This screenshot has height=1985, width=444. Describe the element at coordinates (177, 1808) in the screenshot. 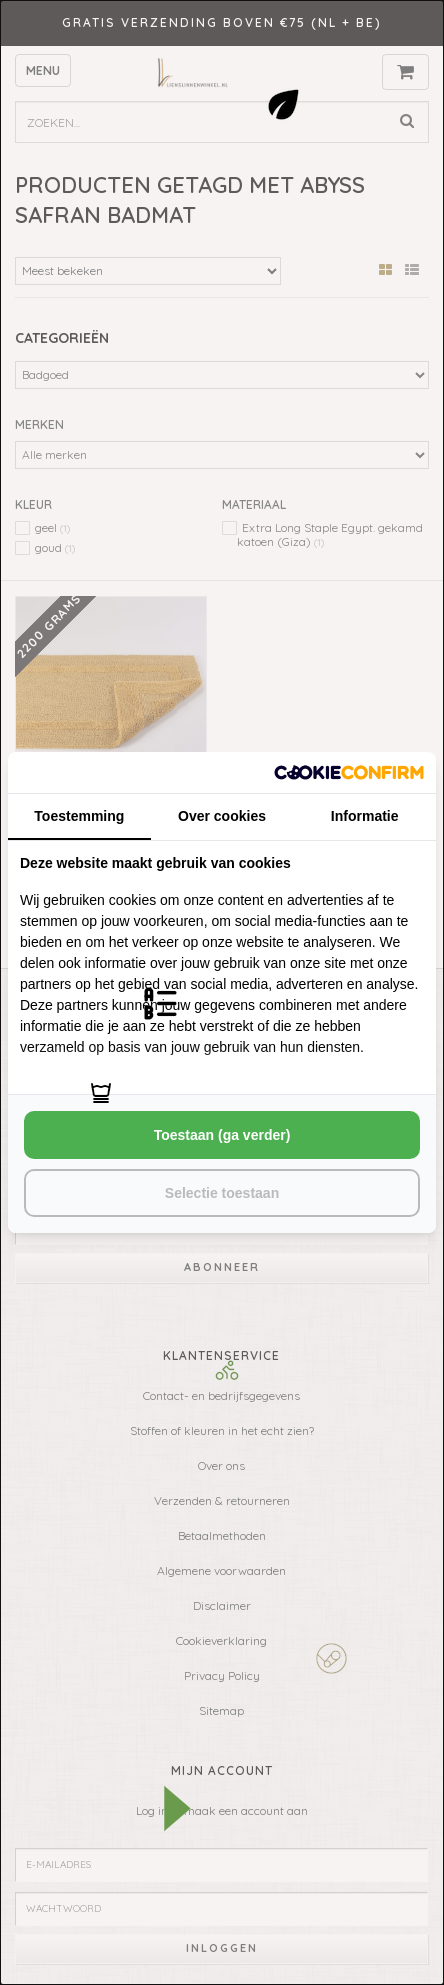

I see `play media or start playback` at that location.